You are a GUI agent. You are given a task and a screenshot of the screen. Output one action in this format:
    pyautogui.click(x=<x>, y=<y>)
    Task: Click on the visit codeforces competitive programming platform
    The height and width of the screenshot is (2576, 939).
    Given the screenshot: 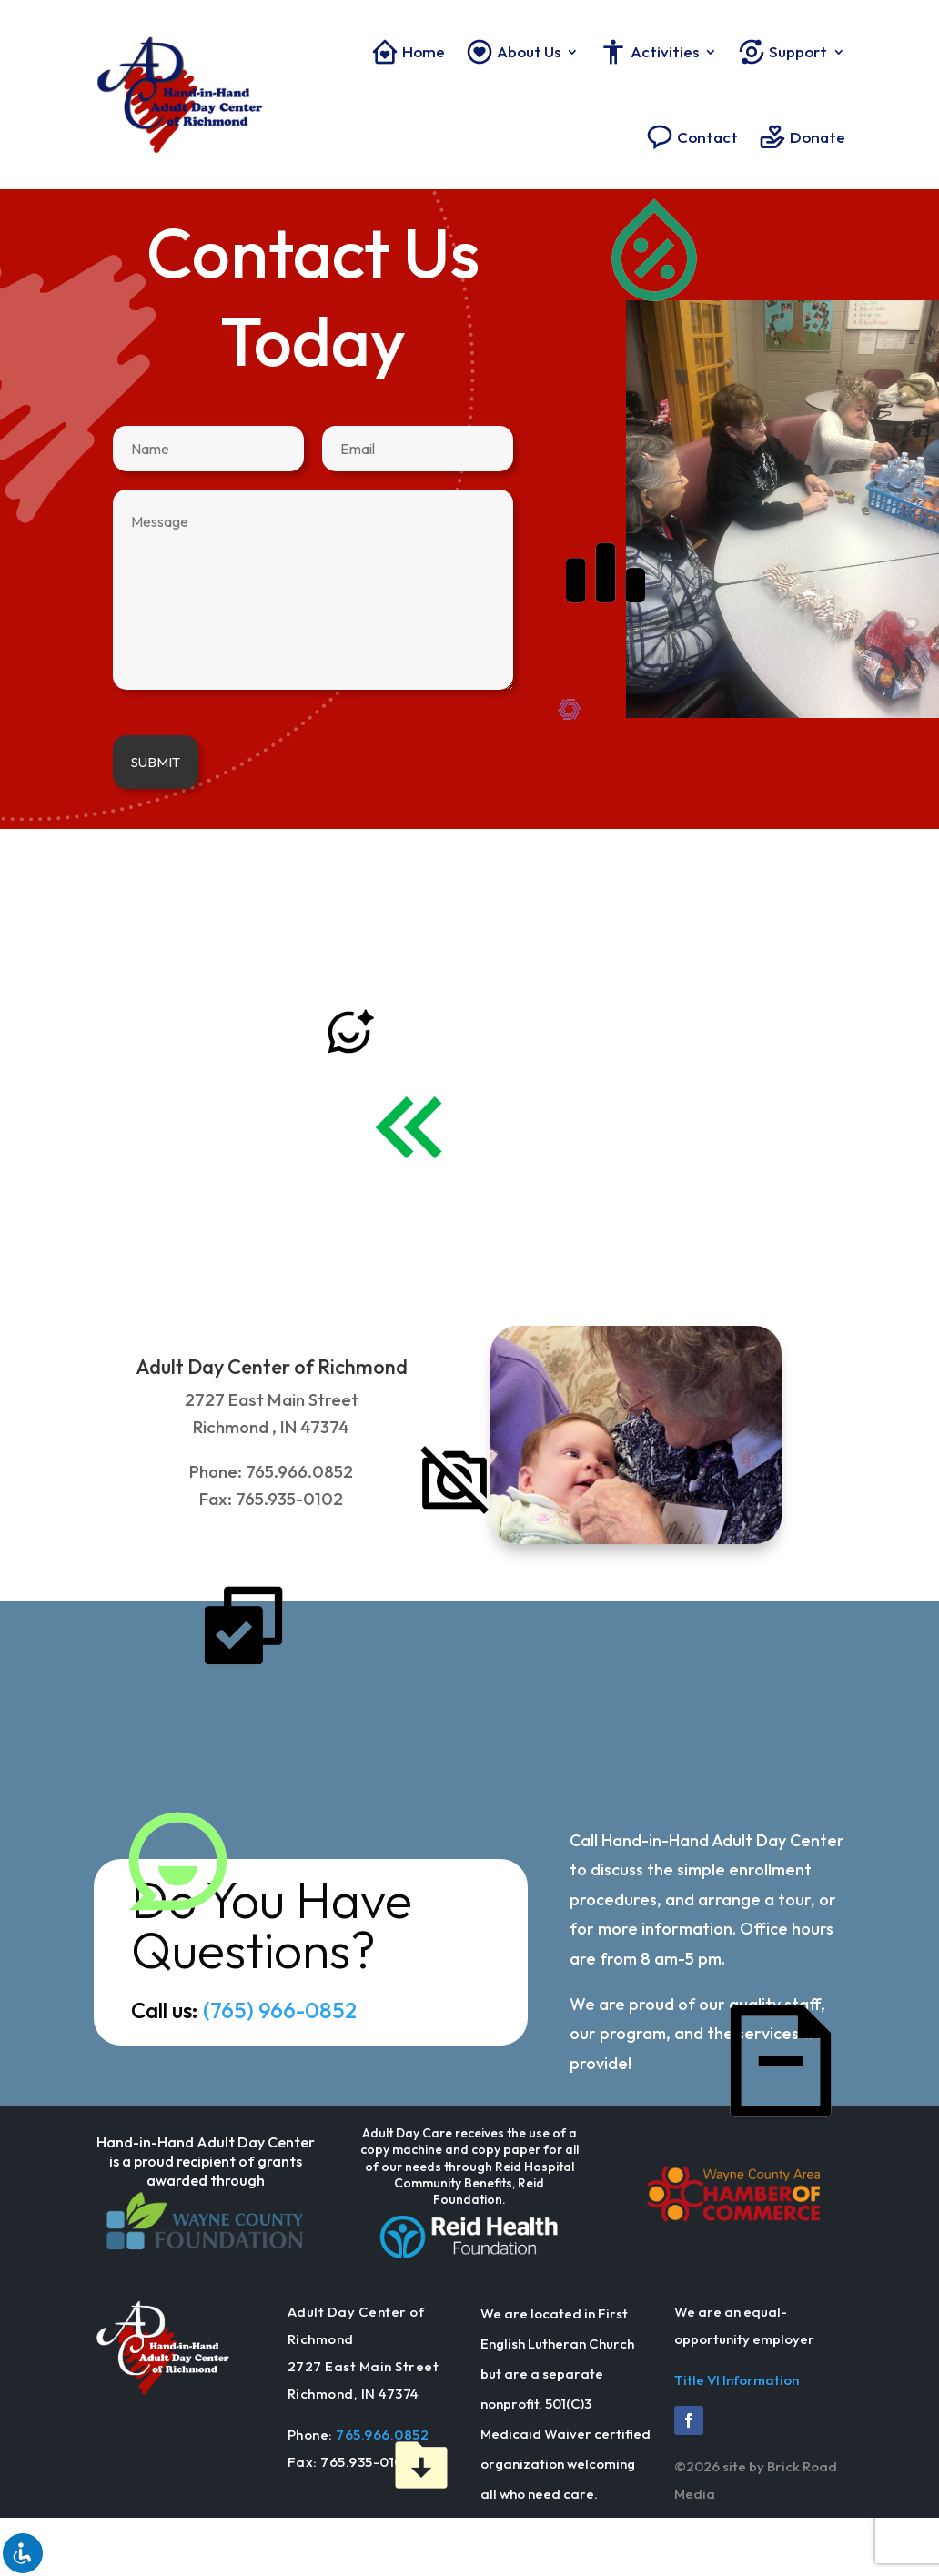 What is the action you would take?
    pyautogui.click(x=605, y=572)
    